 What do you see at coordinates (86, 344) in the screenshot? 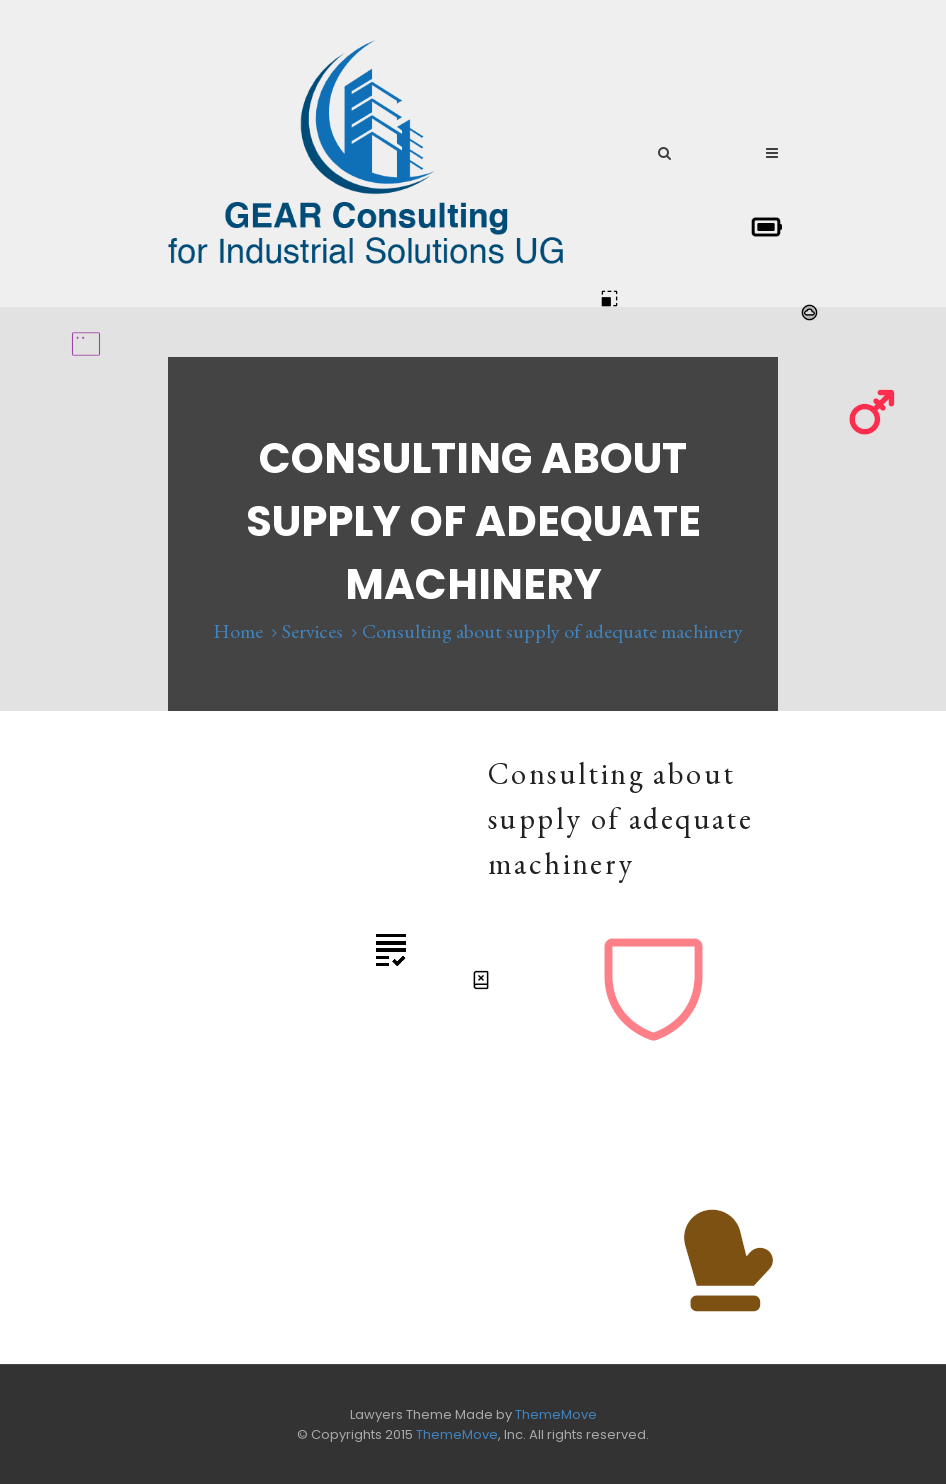
I see `open application window` at bounding box center [86, 344].